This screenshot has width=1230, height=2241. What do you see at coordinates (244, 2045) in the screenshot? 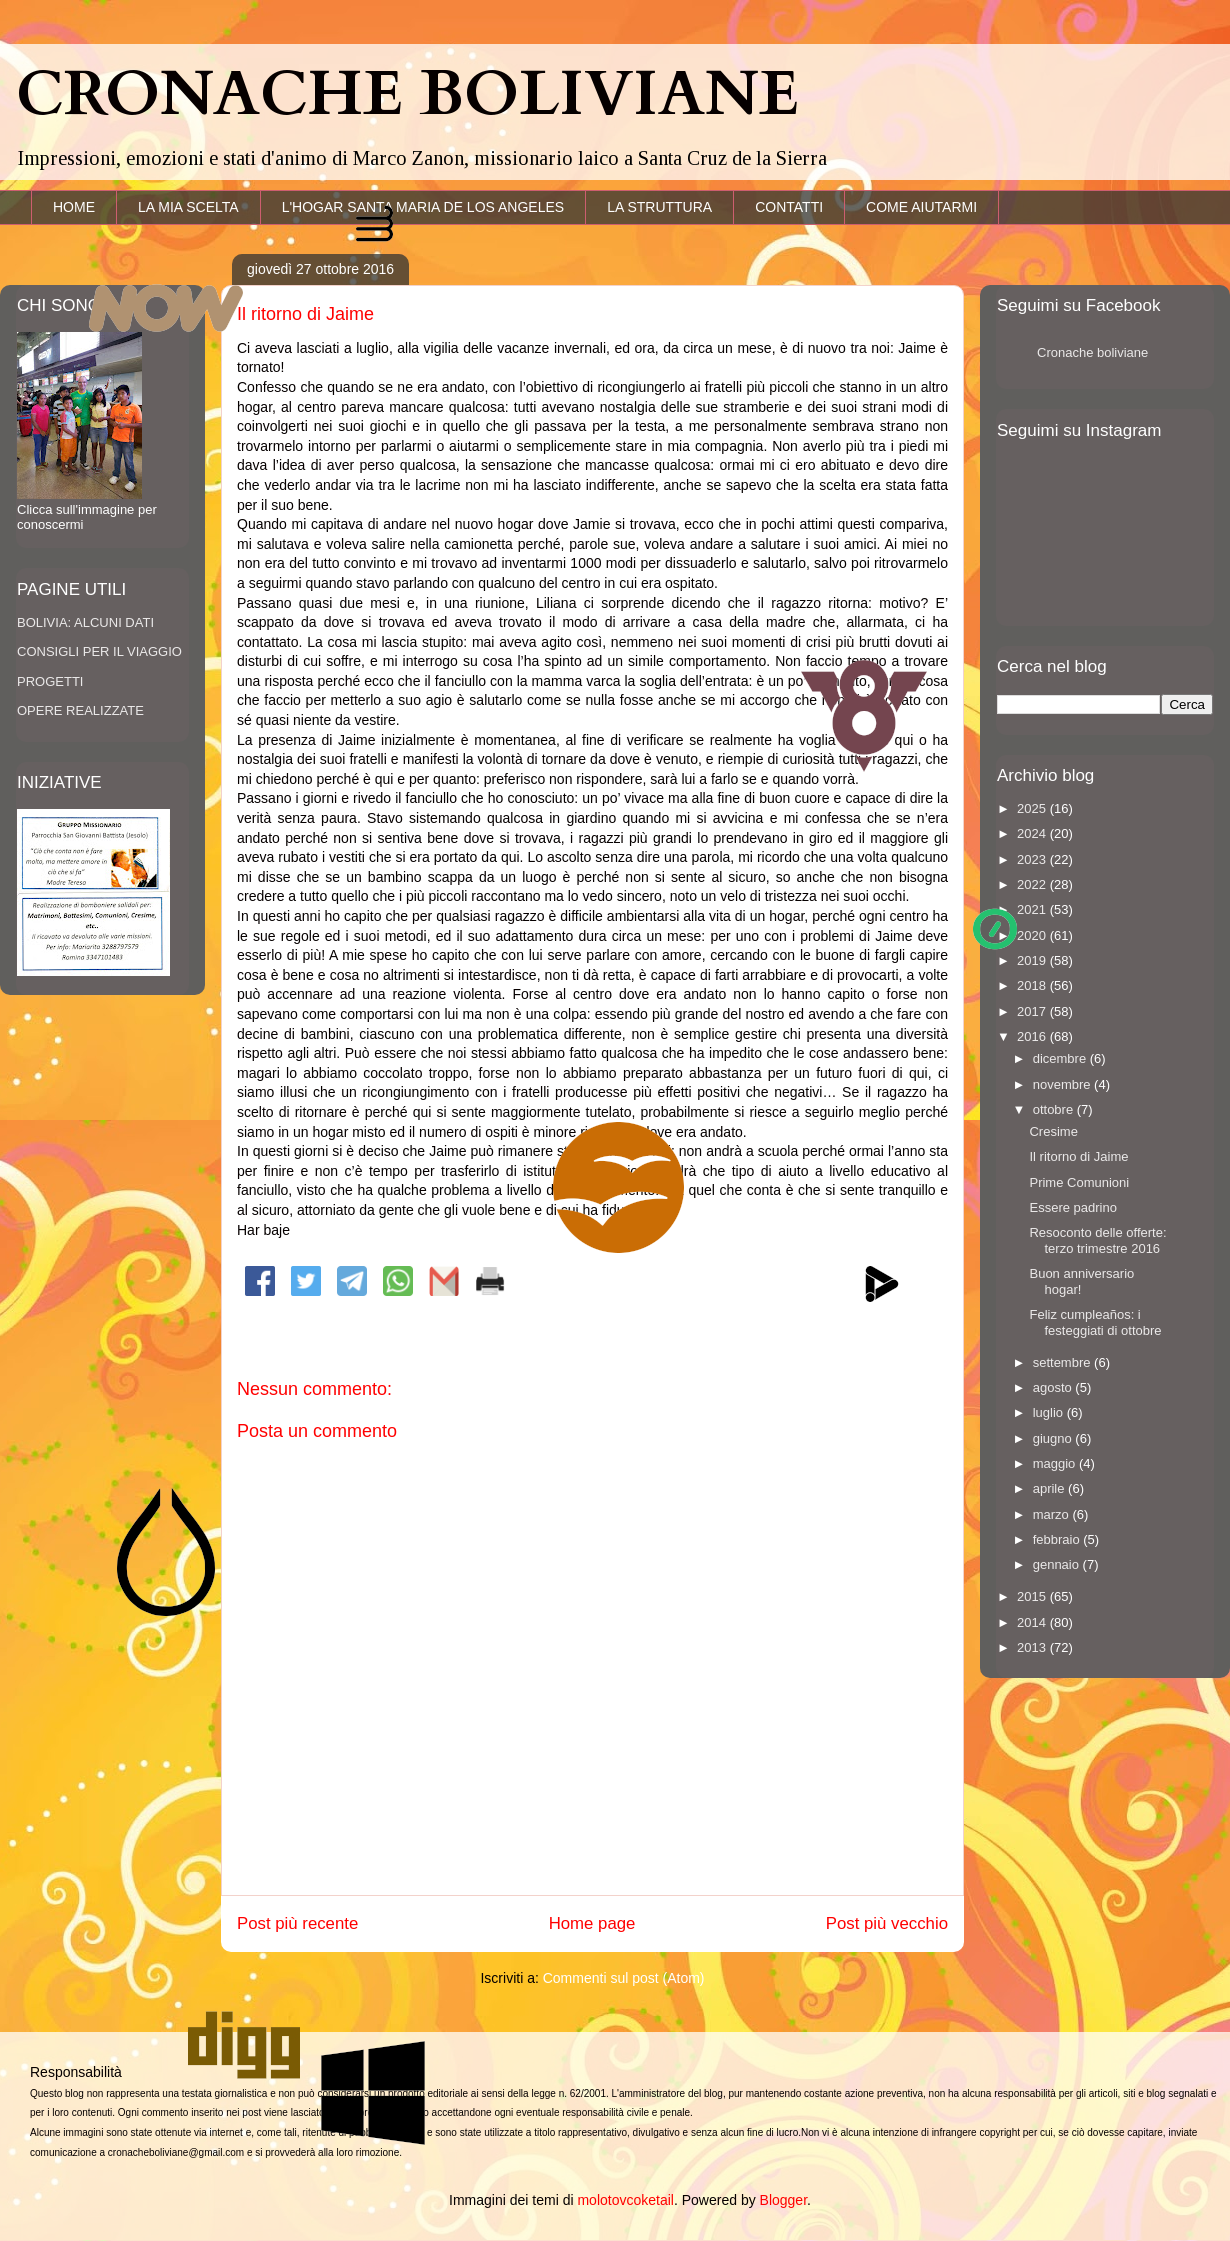
I see `digg social news website logo` at bounding box center [244, 2045].